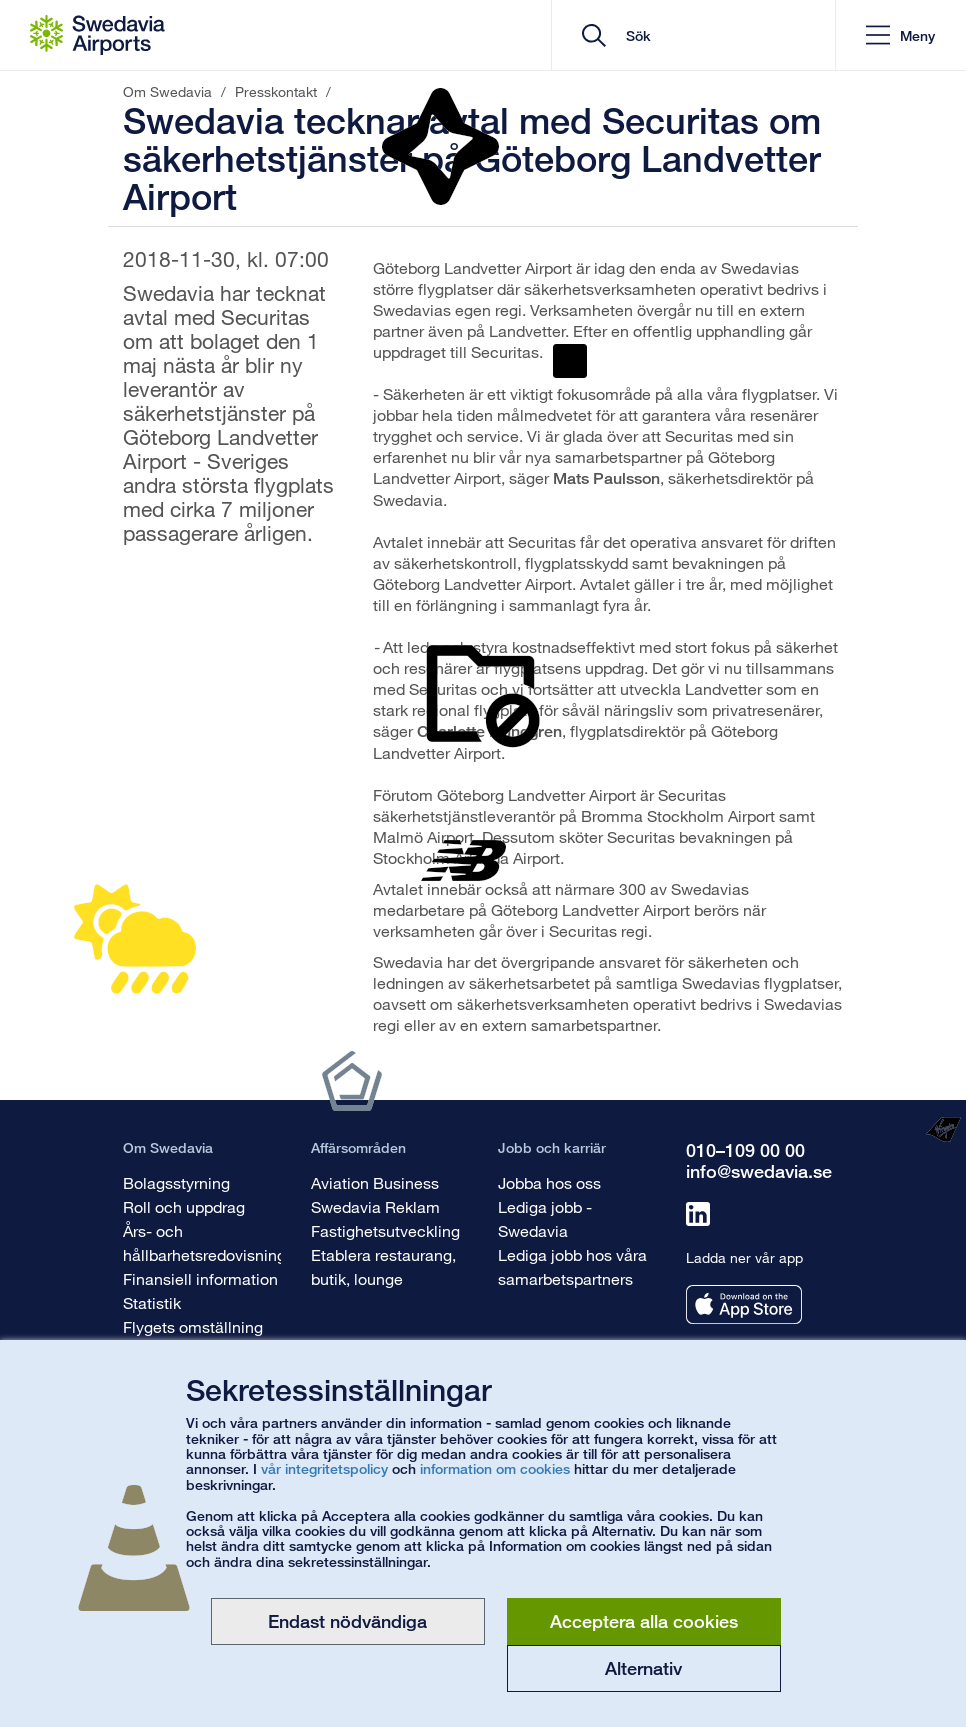 This screenshot has height=1727, width=966. What do you see at coordinates (440, 146) in the screenshot?
I see `codemagic CI/CD platform logo` at bounding box center [440, 146].